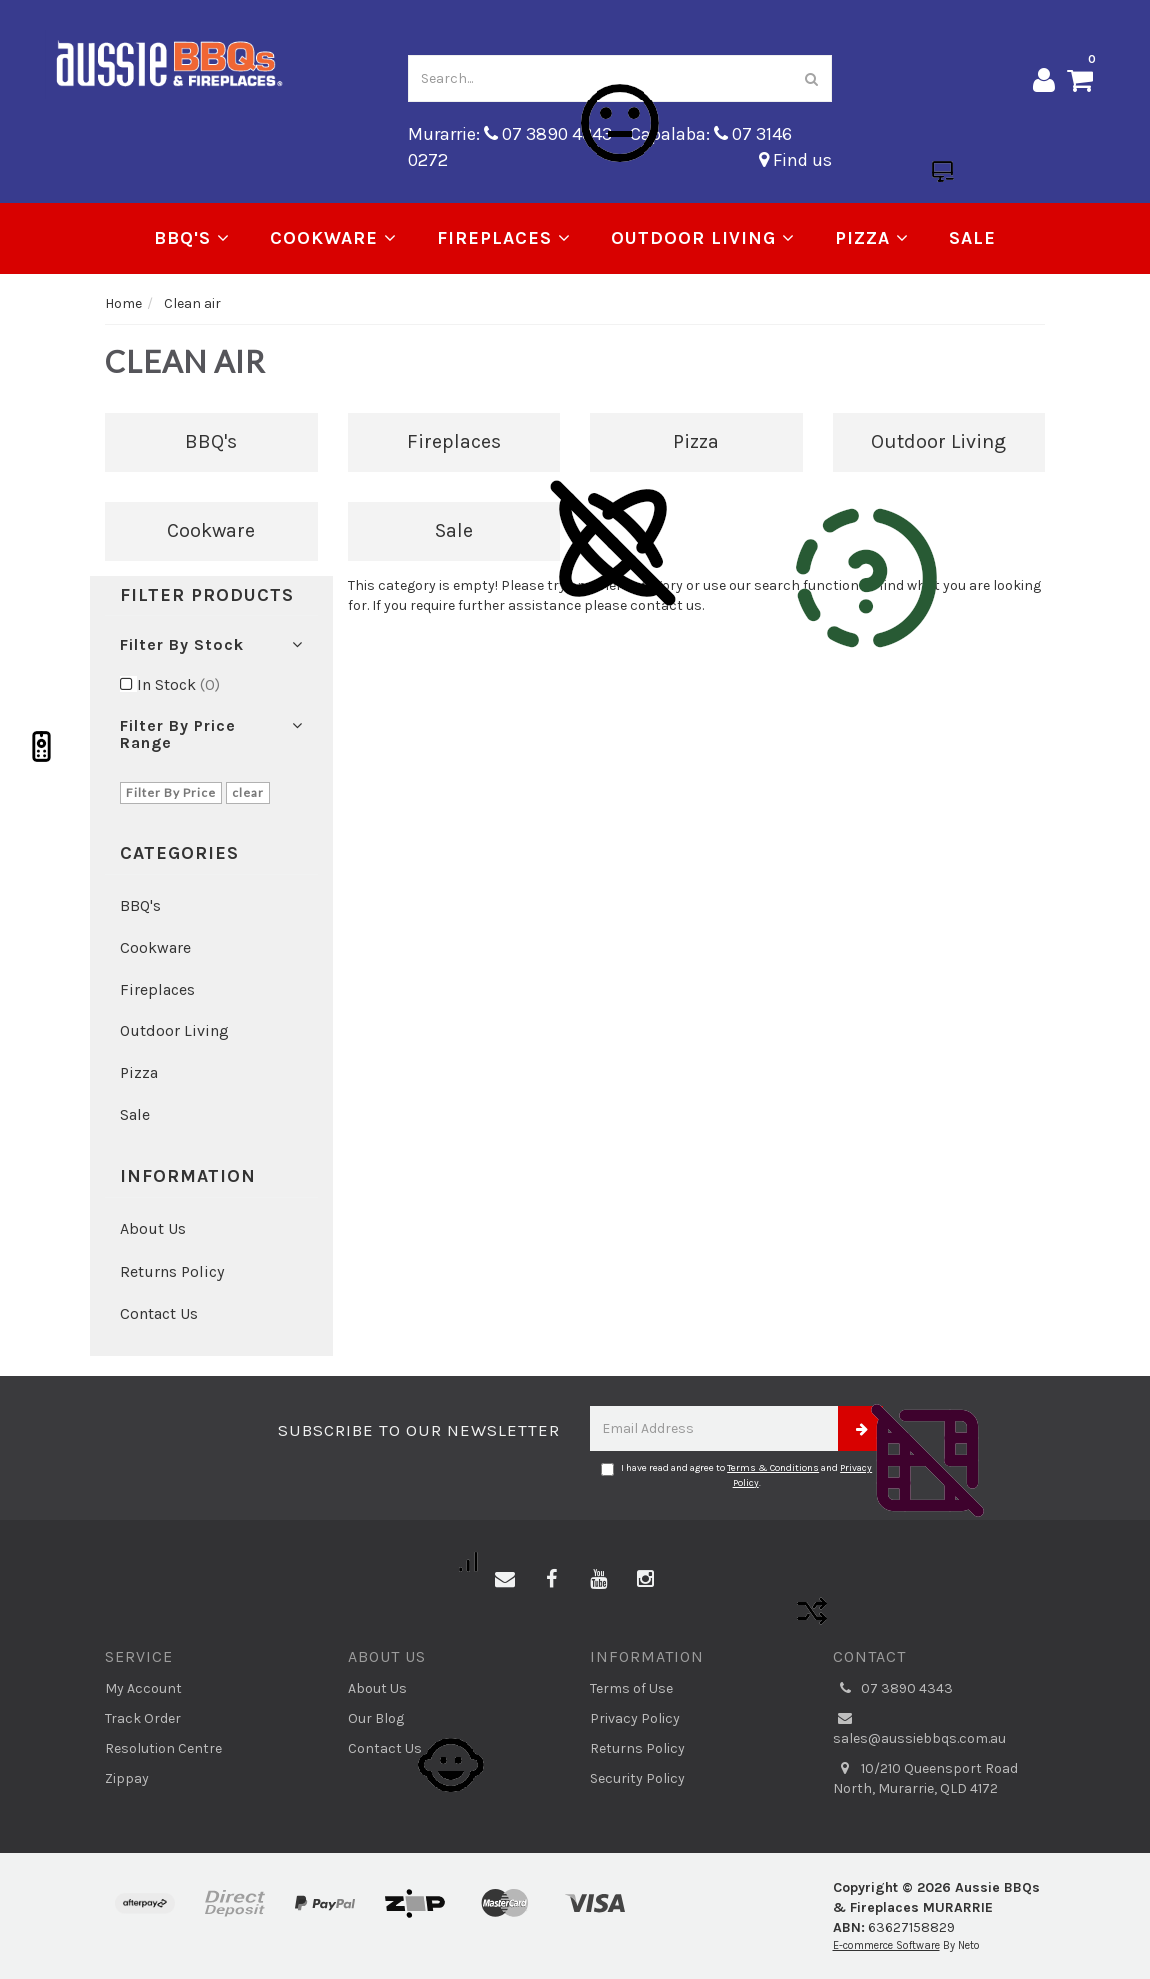  I want to click on disable atomic or molecular view, so click(613, 543).